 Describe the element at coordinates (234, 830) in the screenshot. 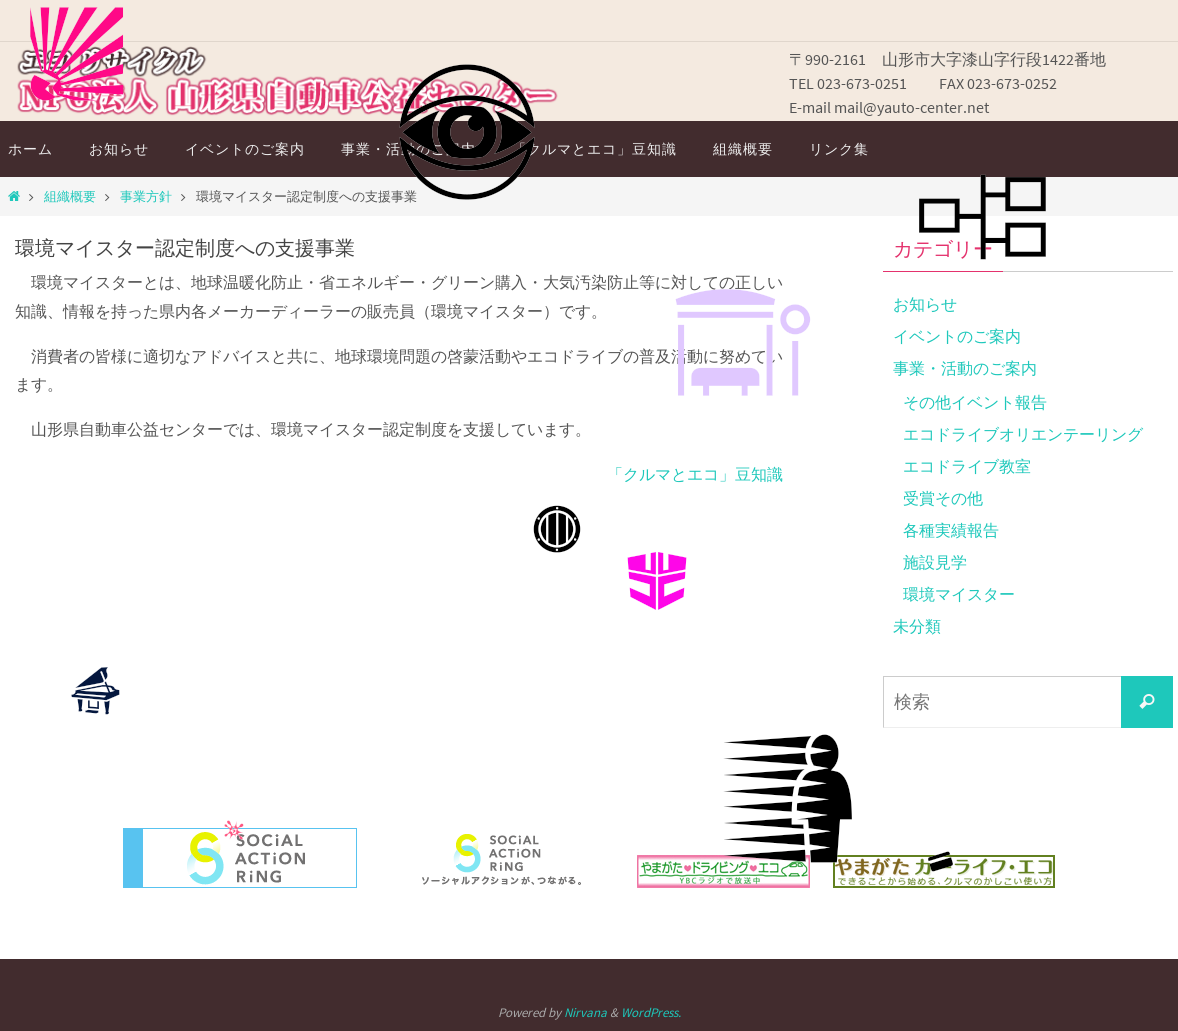

I see `indicates a biological or molecular element in a game` at that location.